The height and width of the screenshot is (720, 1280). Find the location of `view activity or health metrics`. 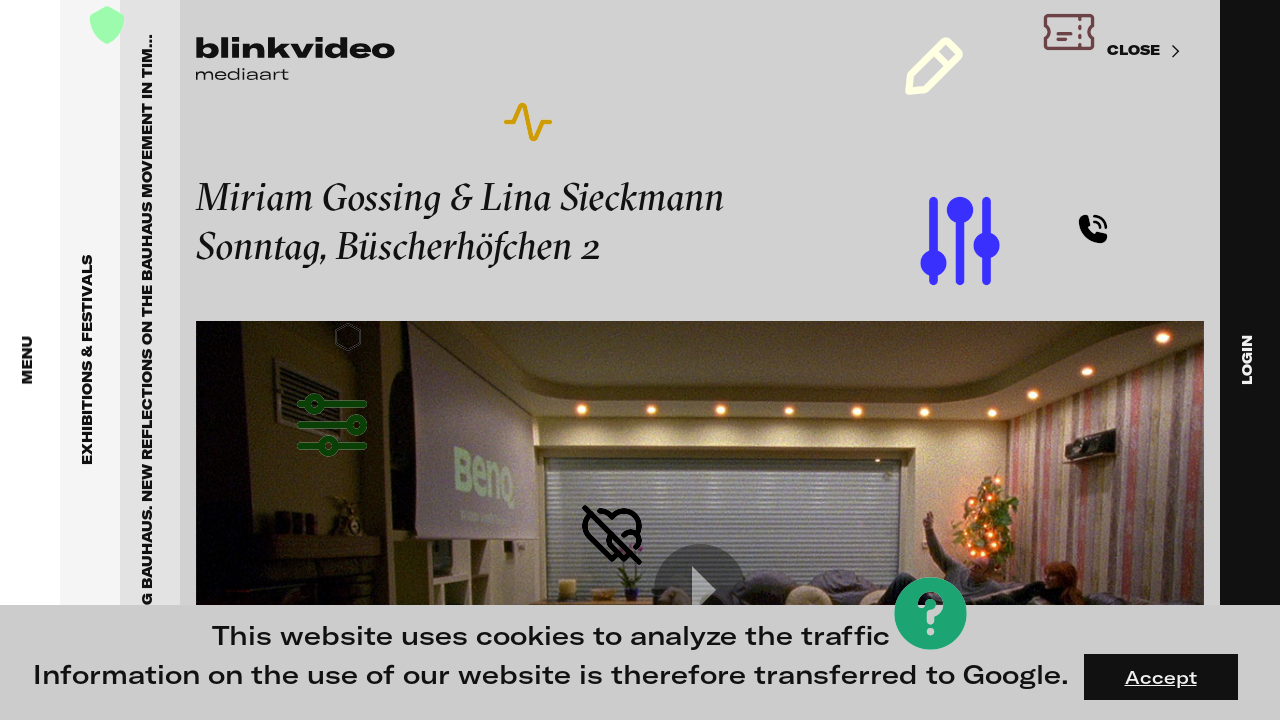

view activity or health metrics is located at coordinates (528, 122).